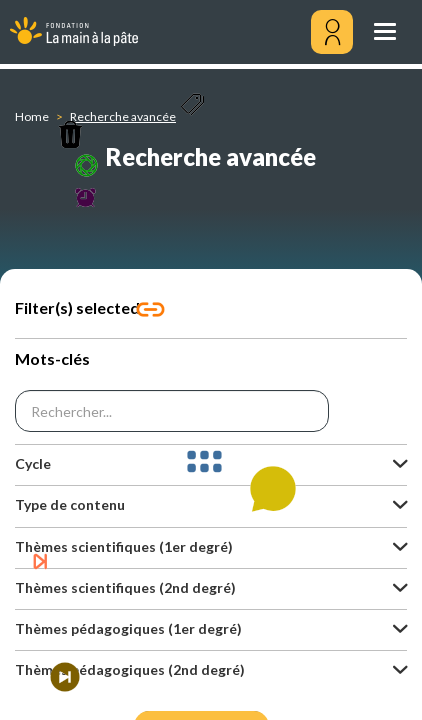 This screenshot has height=720, width=422. What do you see at coordinates (273, 489) in the screenshot?
I see `open chat or messaging` at bounding box center [273, 489].